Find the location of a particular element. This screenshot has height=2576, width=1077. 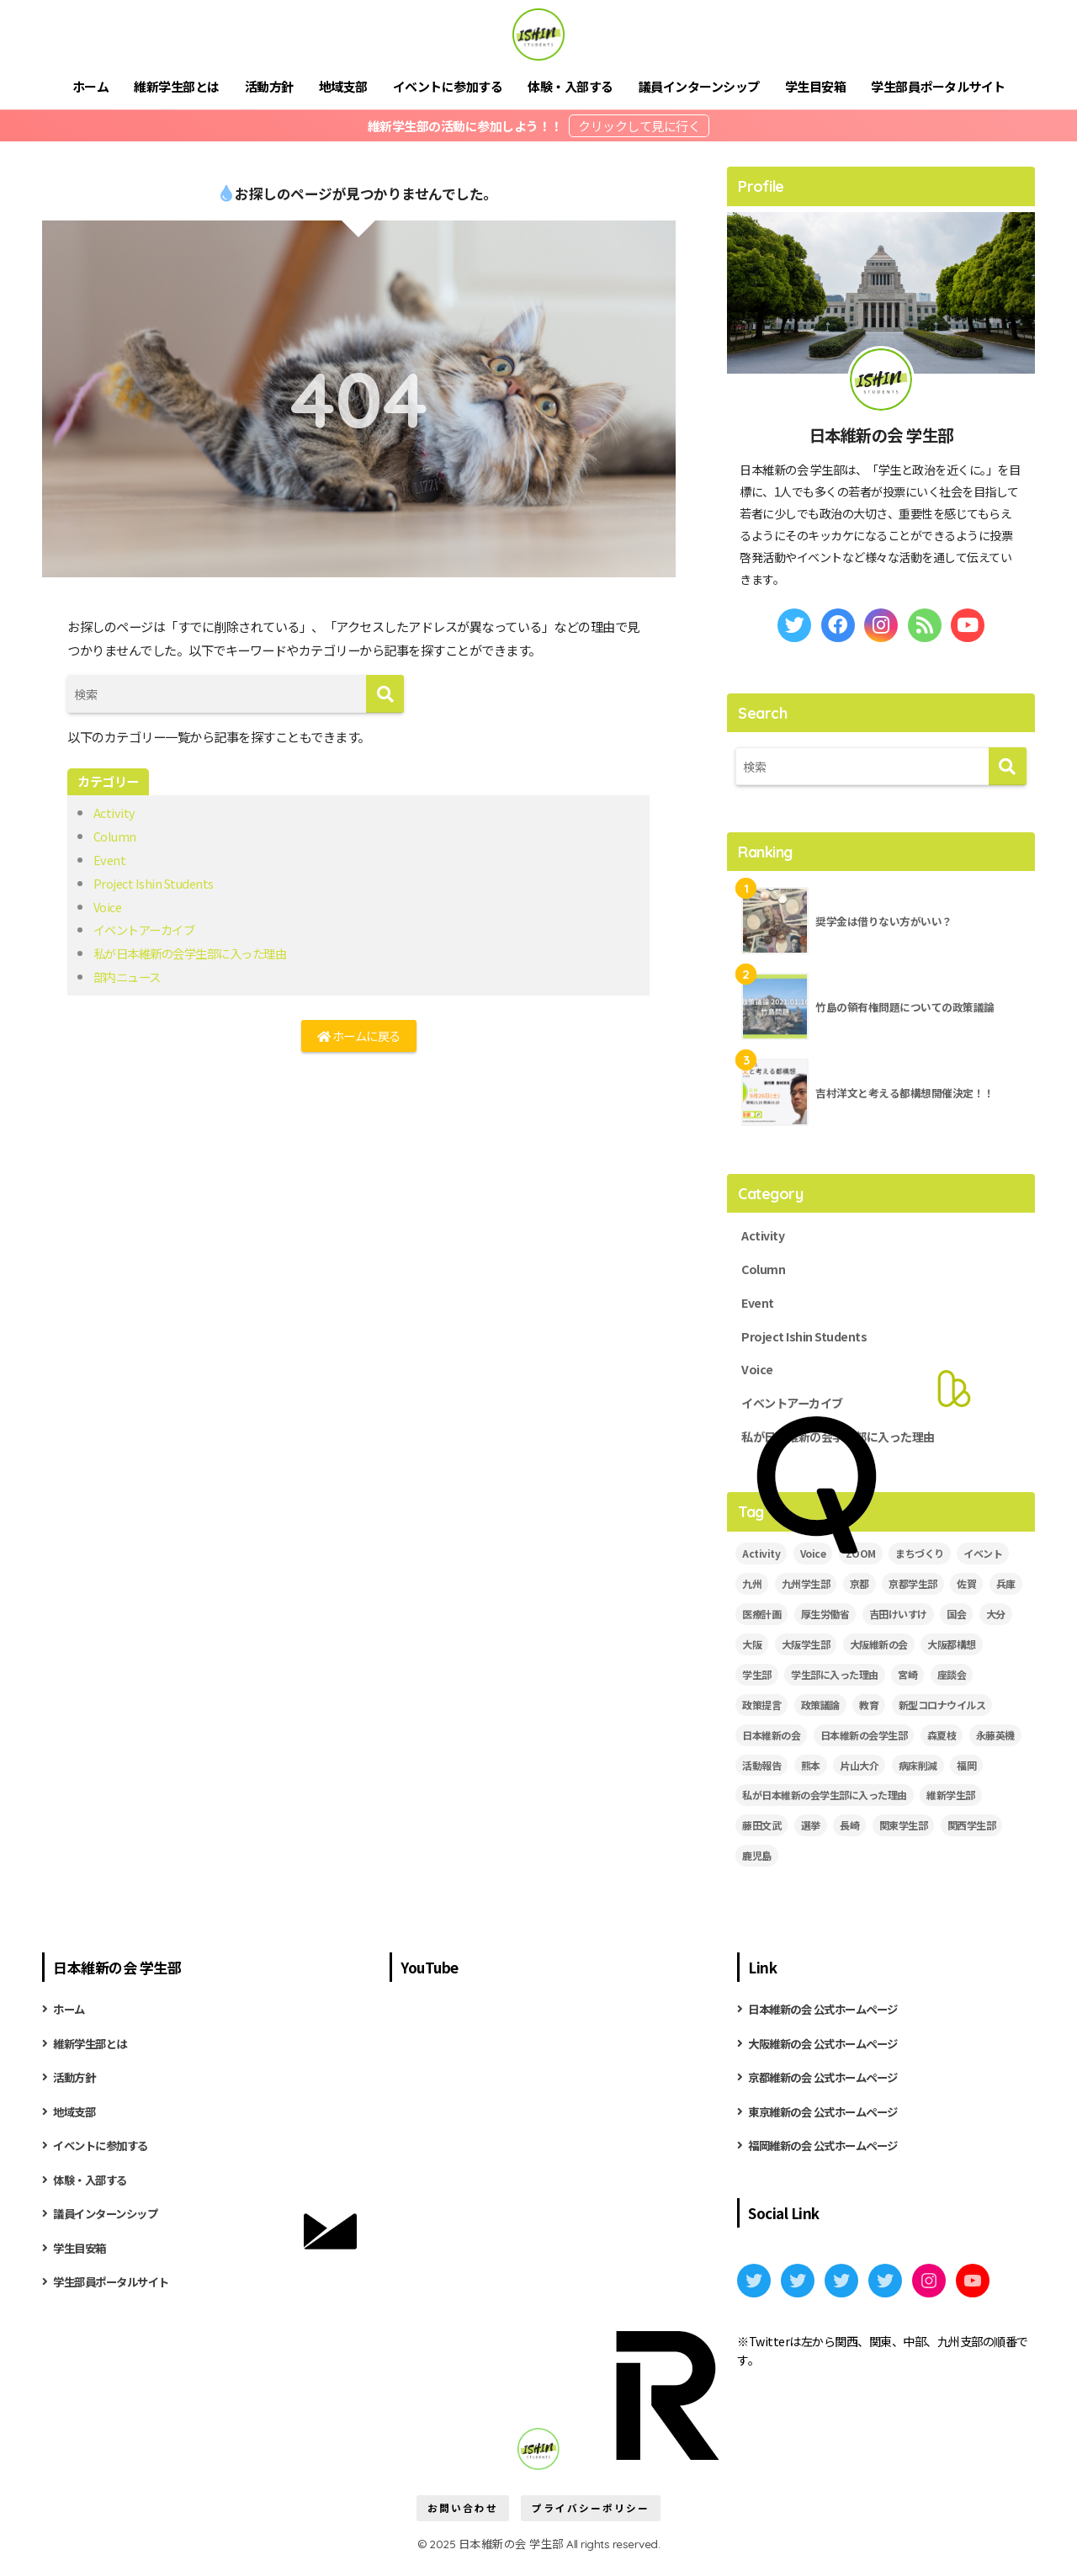

Campaign Monitor logo is located at coordinates (330, 2231).